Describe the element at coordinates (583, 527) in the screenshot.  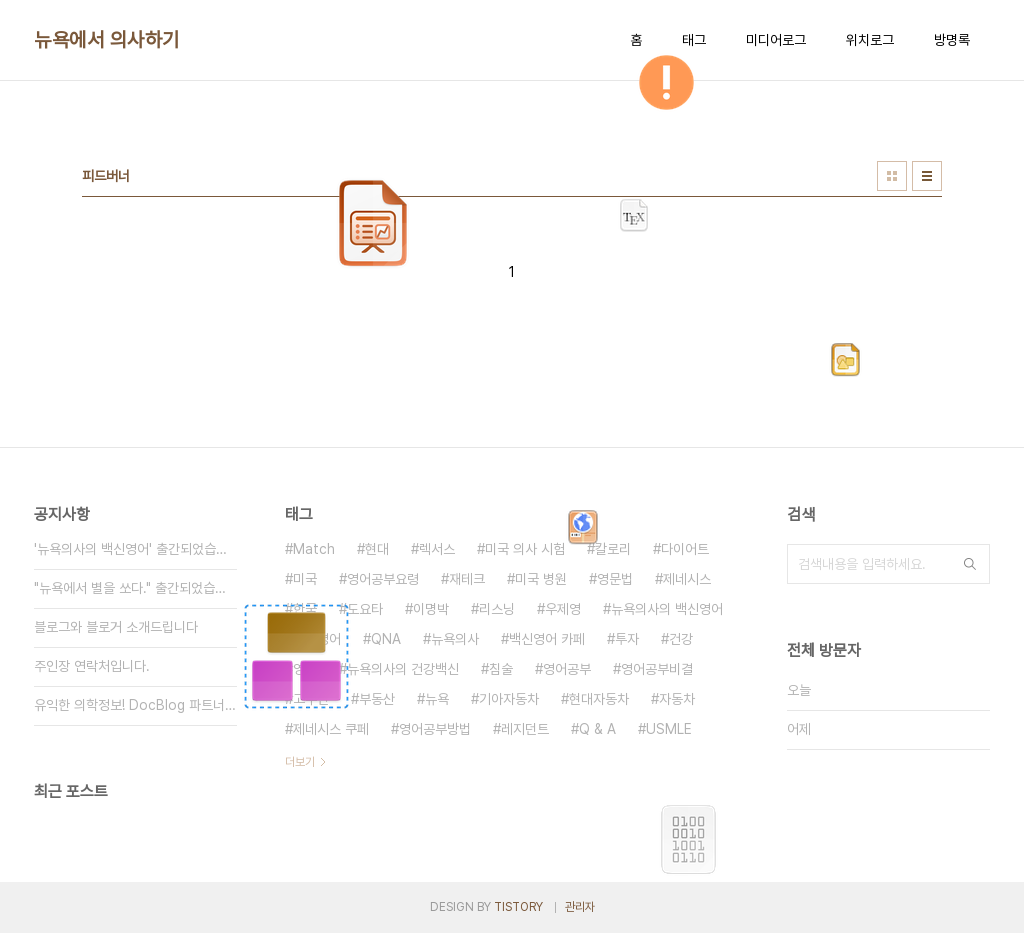
I see `indicates package cache is being updated` at that location.